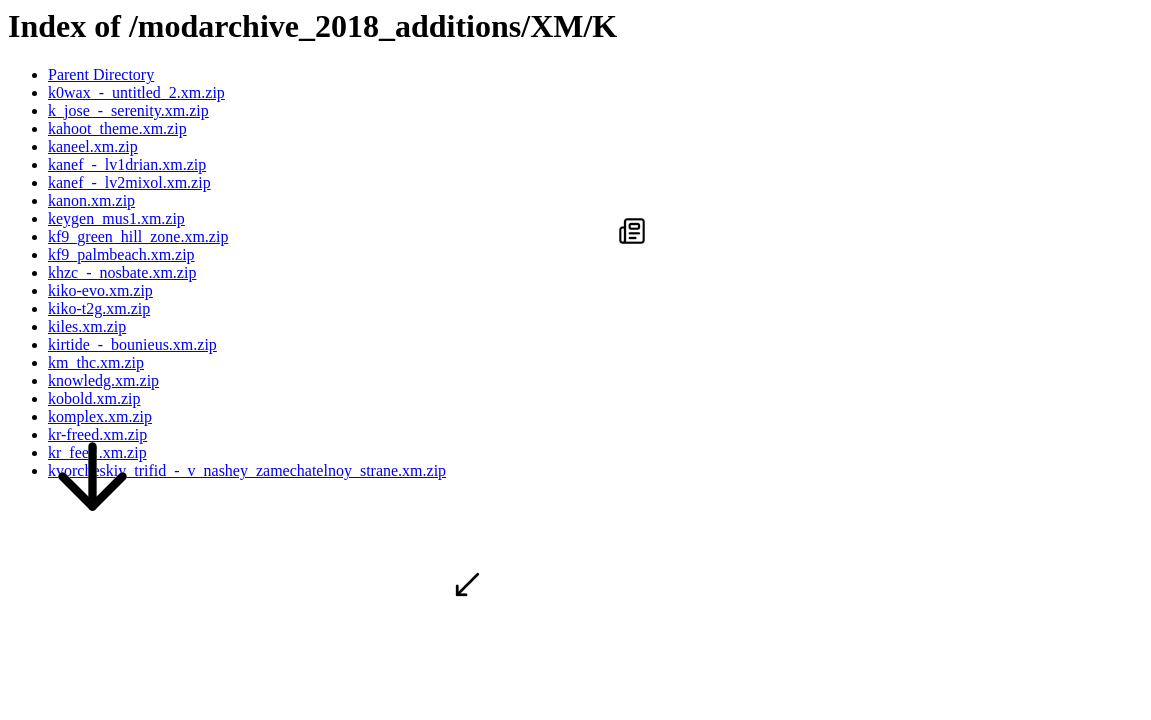 This screenshot has height=720, width=1151. Describe the element at coordinates (92, 476) in the screenshot. I see `scroll down or view more content` at that location.